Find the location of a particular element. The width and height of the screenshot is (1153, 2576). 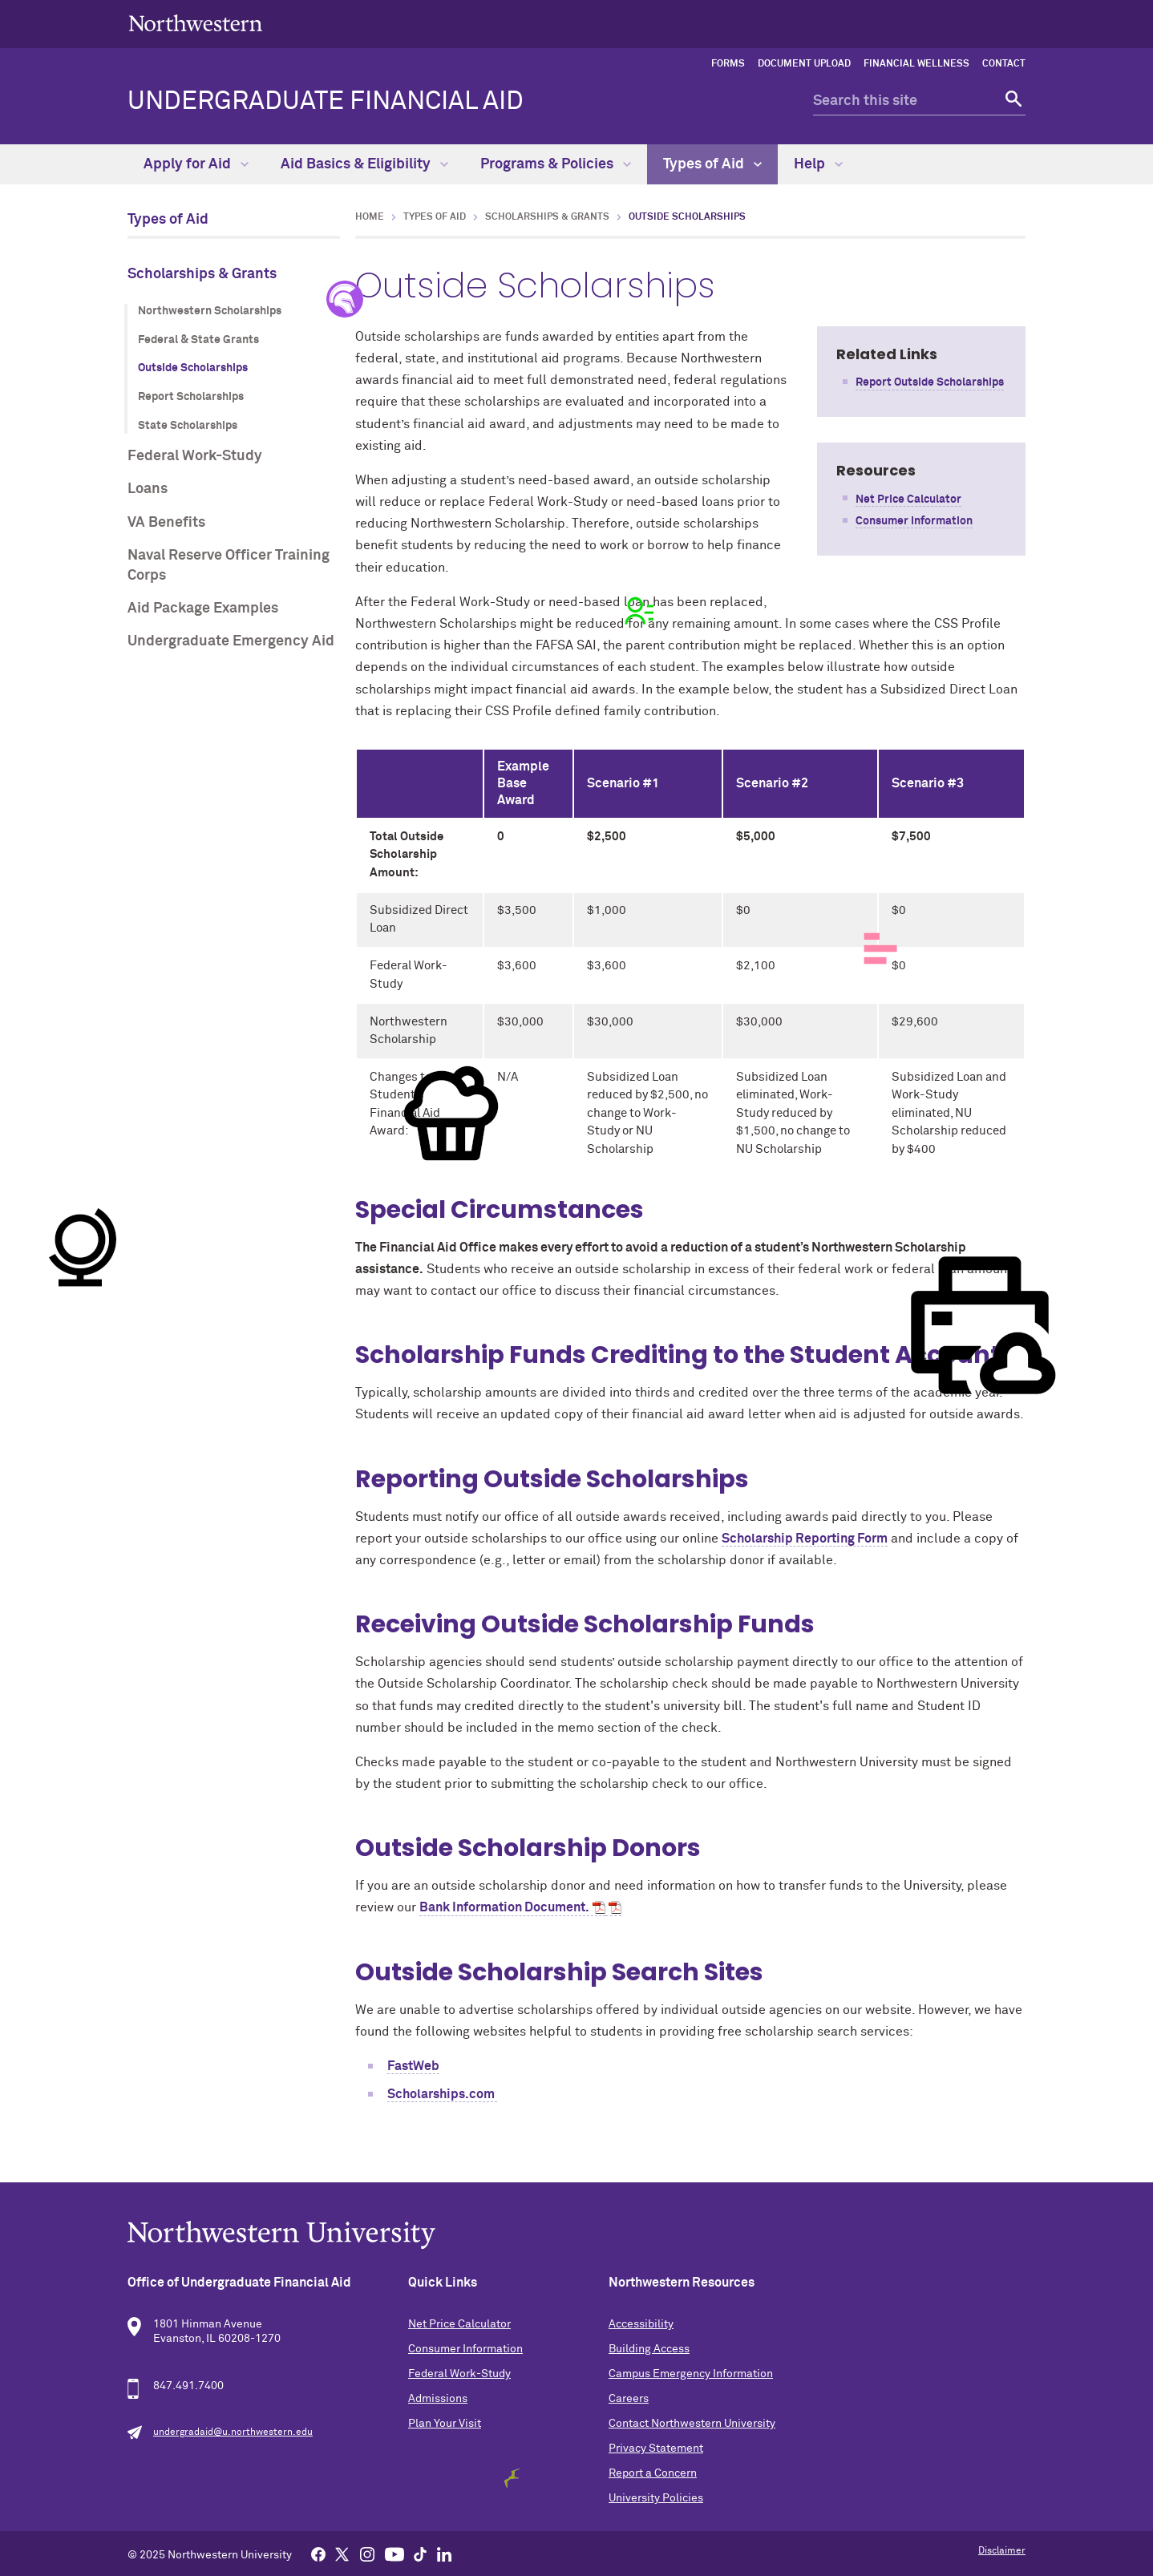

open frigate NVR dashboard is located at coordinates (512, 2478).